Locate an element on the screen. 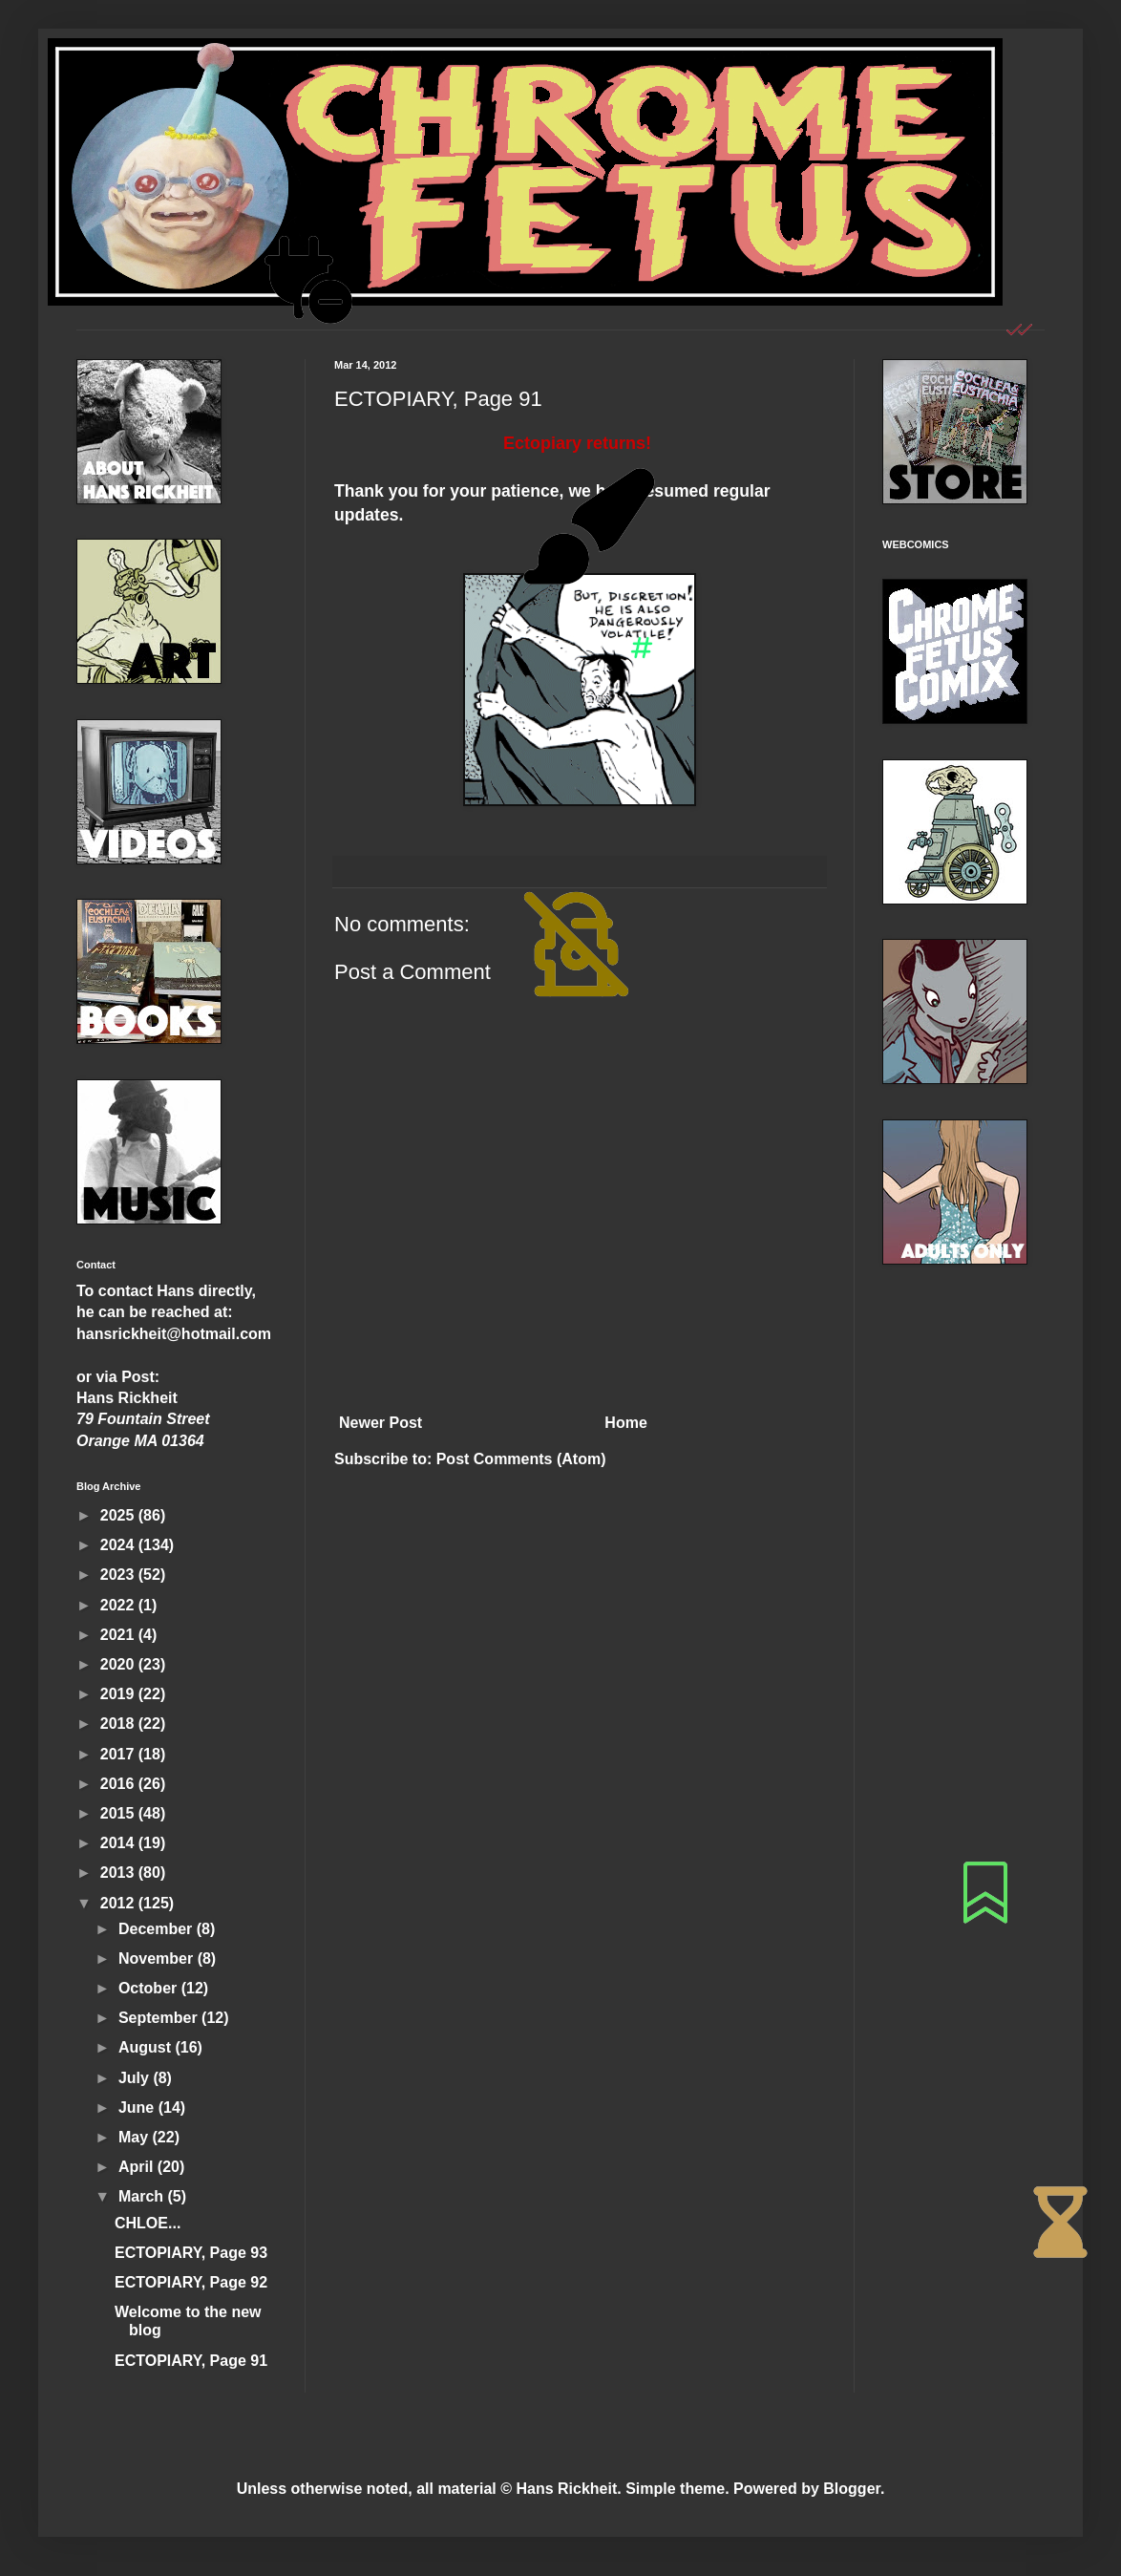  save item to bookmarks is located at coordinates (985, 1891).